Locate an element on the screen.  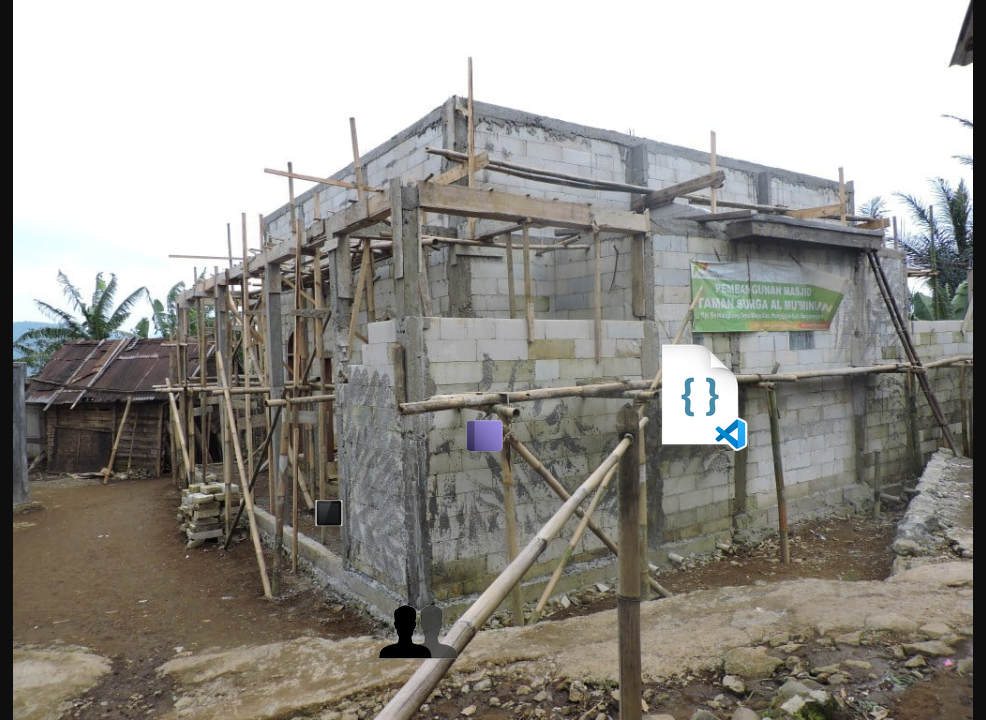
iPod nano device in silver is located at coordinates (329, 513).